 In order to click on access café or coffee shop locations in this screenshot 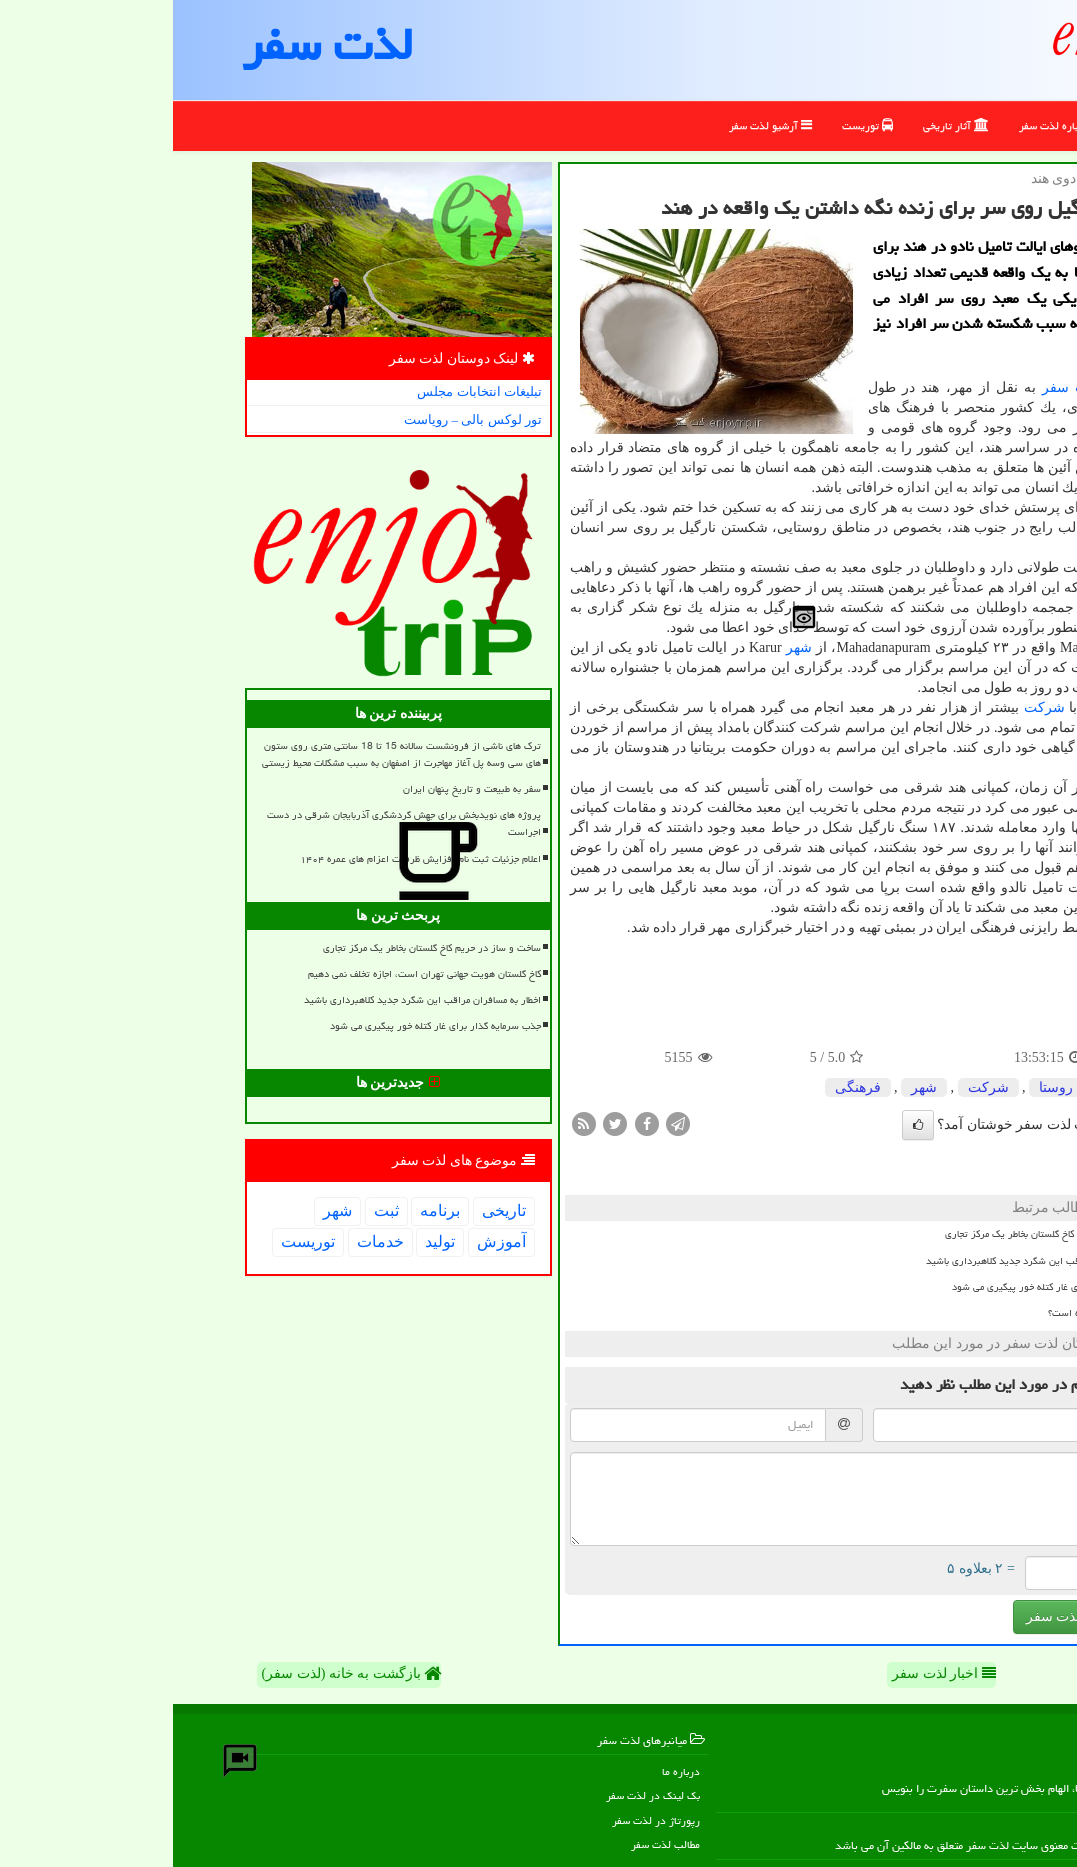, I will do `click(434, 861)`.